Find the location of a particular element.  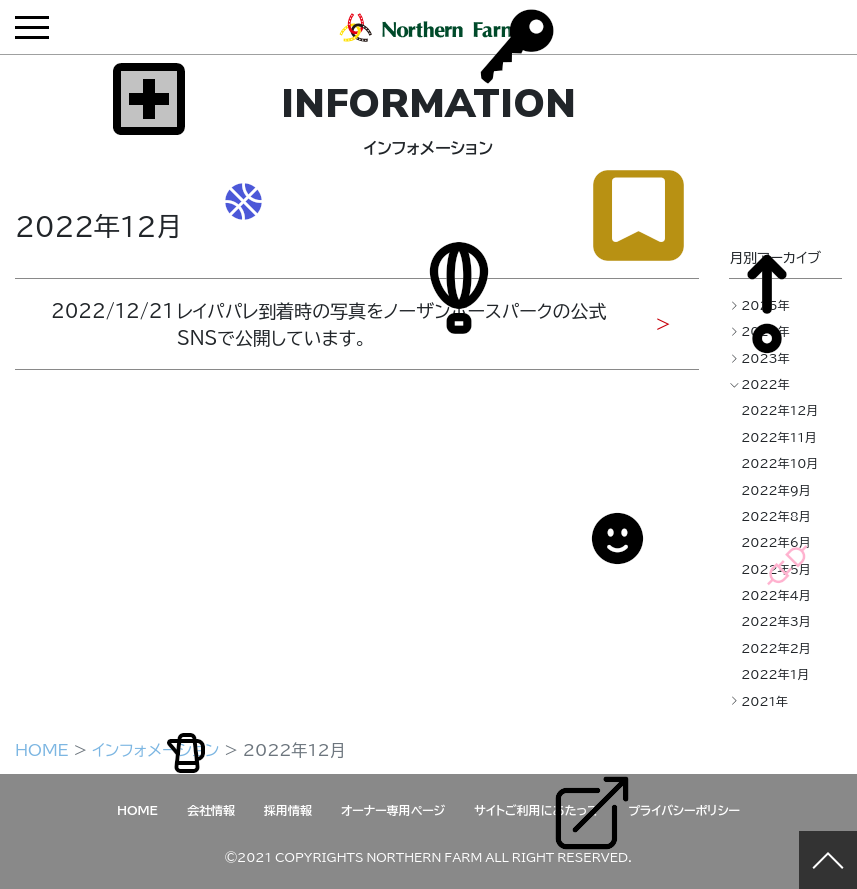

save or bookmark this item is located at coordinates (638, 215).